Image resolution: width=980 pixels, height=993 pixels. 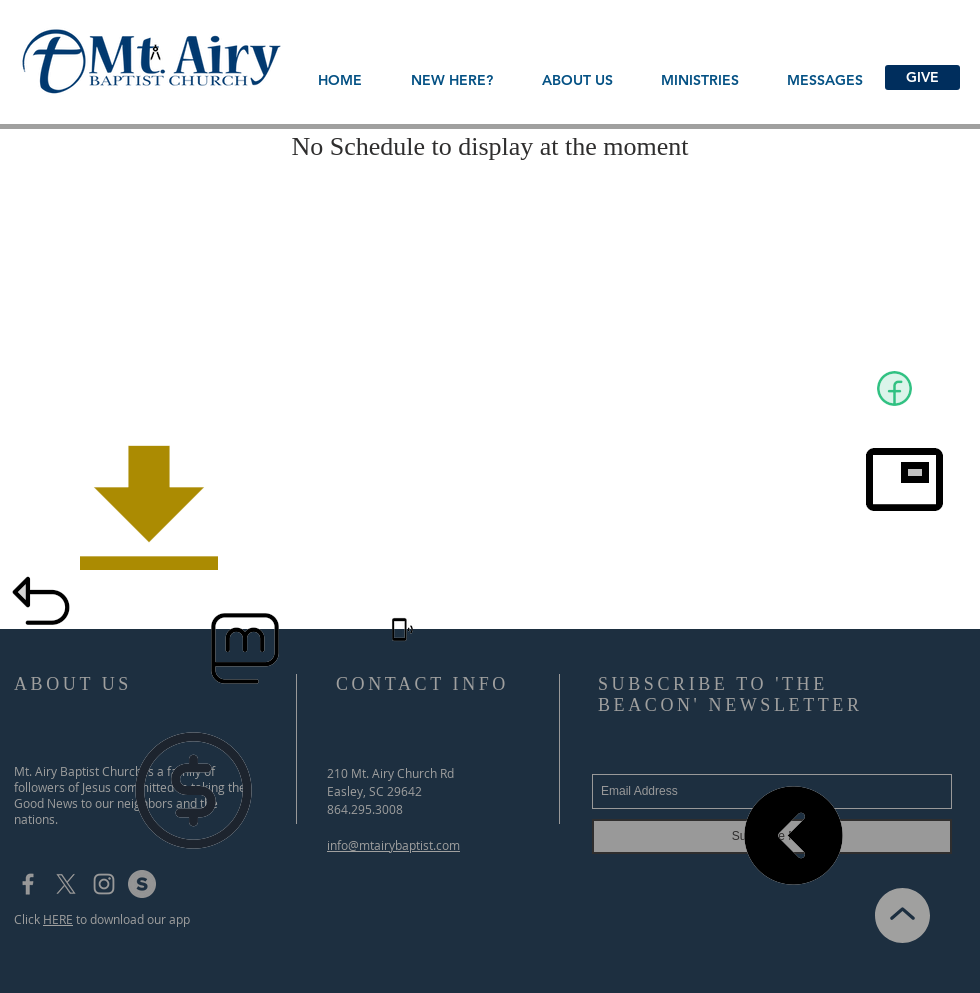 I want to click on incoming call or notification on connected device, so click(x=402, y=629).